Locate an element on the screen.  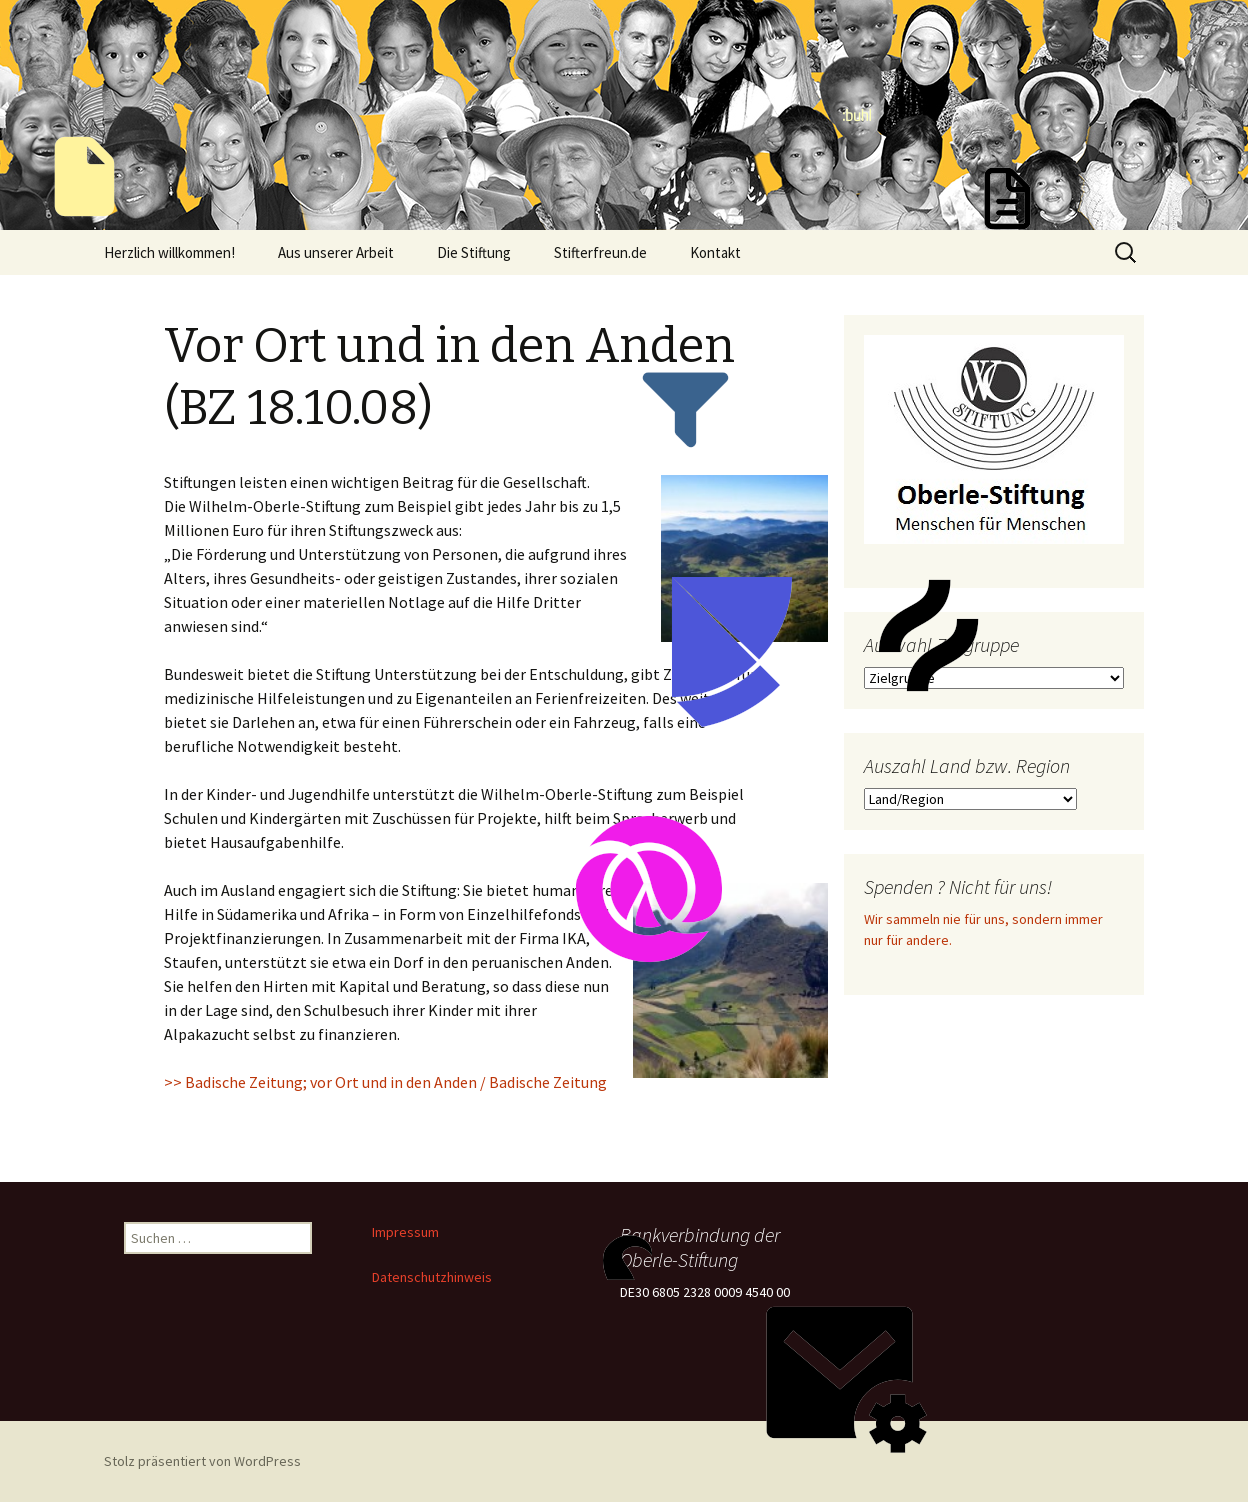
open Poetry package manager is located at coordinates (732, 652).